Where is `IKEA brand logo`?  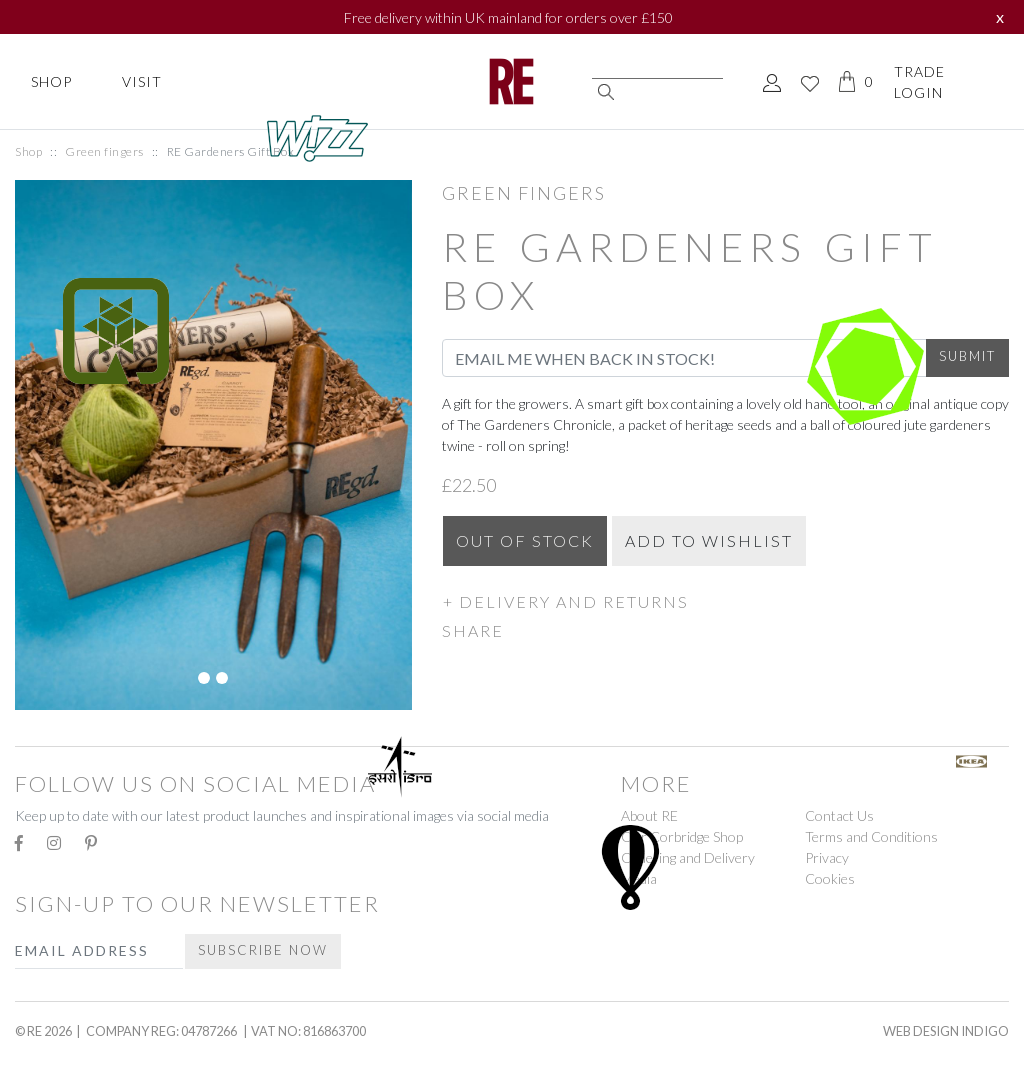
IKEA brand logo is located at coordinates (971, 761).